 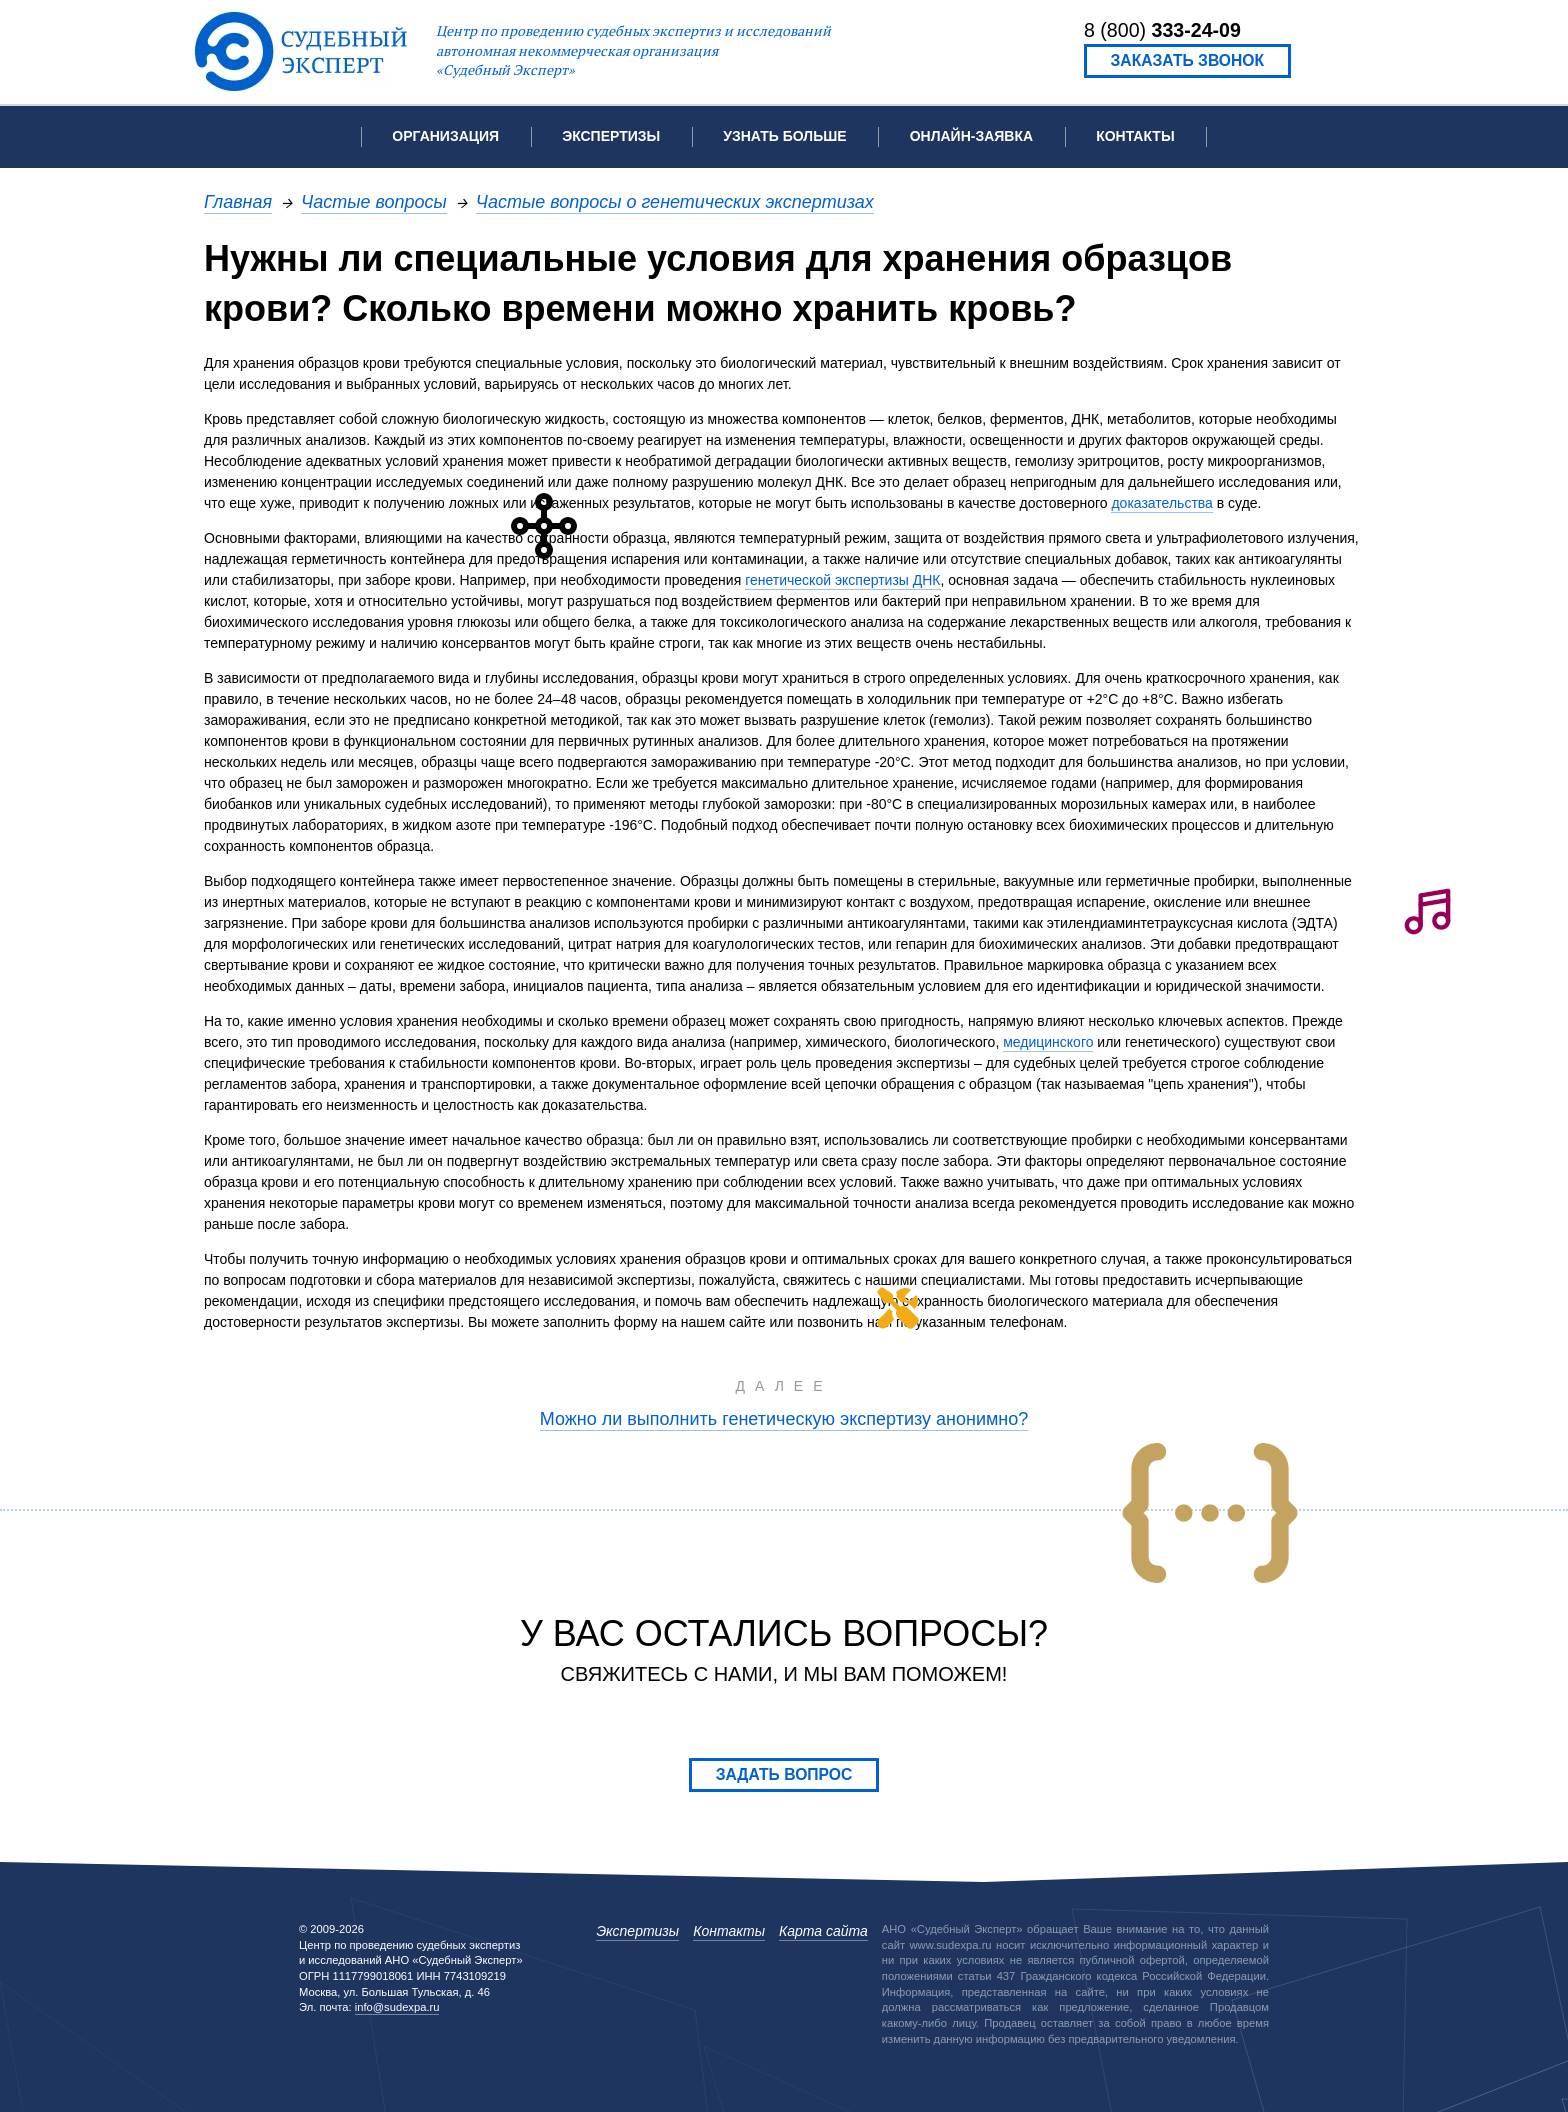 What do you see at coordinates (1210, 1513) in the screenshot?
I see `view code snippets or embedded content` at bounding box center [1210, 1513].